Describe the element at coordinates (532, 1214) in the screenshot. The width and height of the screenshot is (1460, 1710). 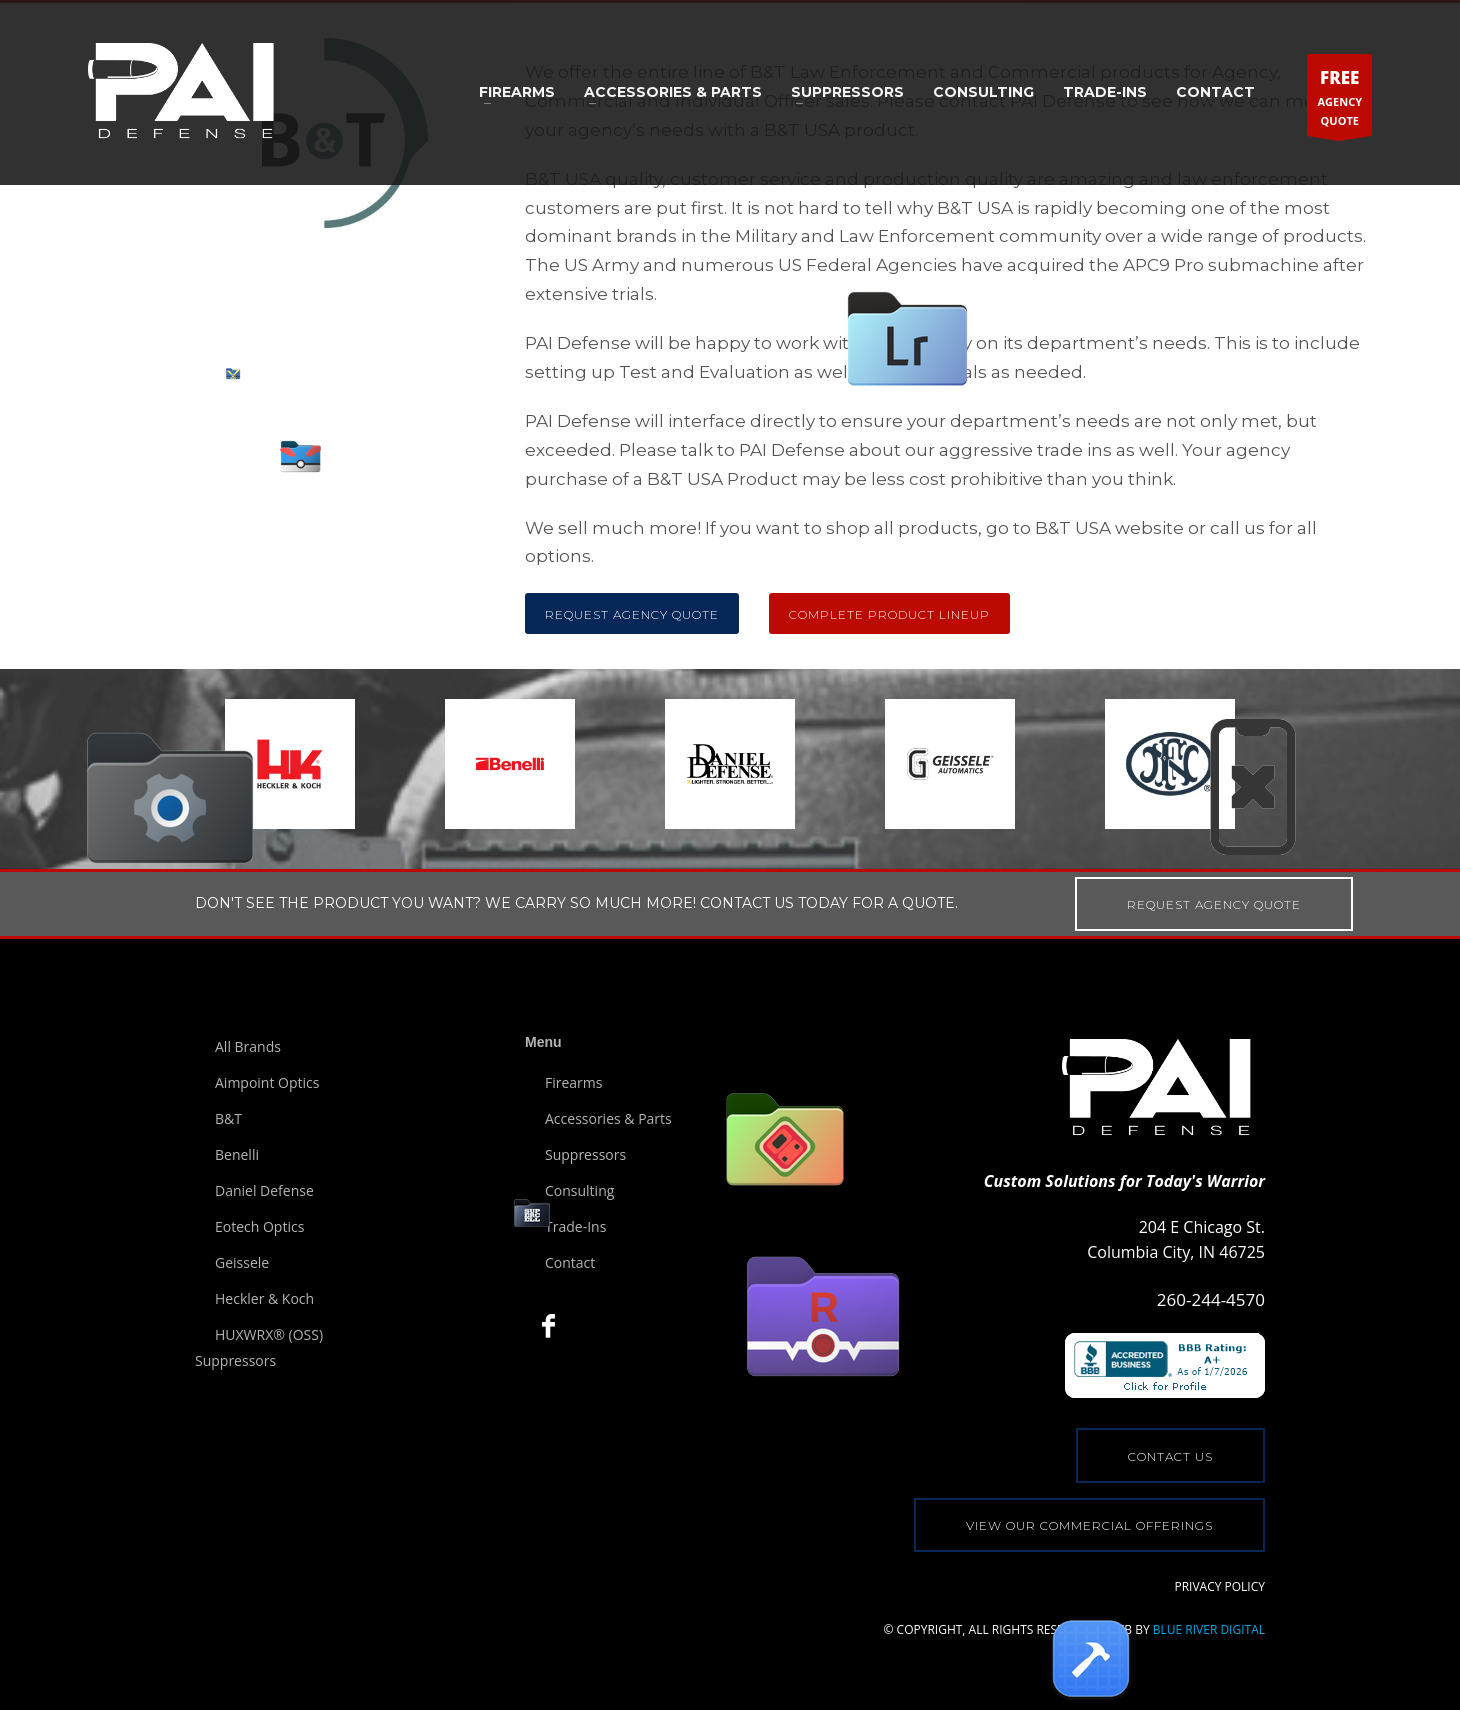
I see `open folder containing Supercell games` at that location.